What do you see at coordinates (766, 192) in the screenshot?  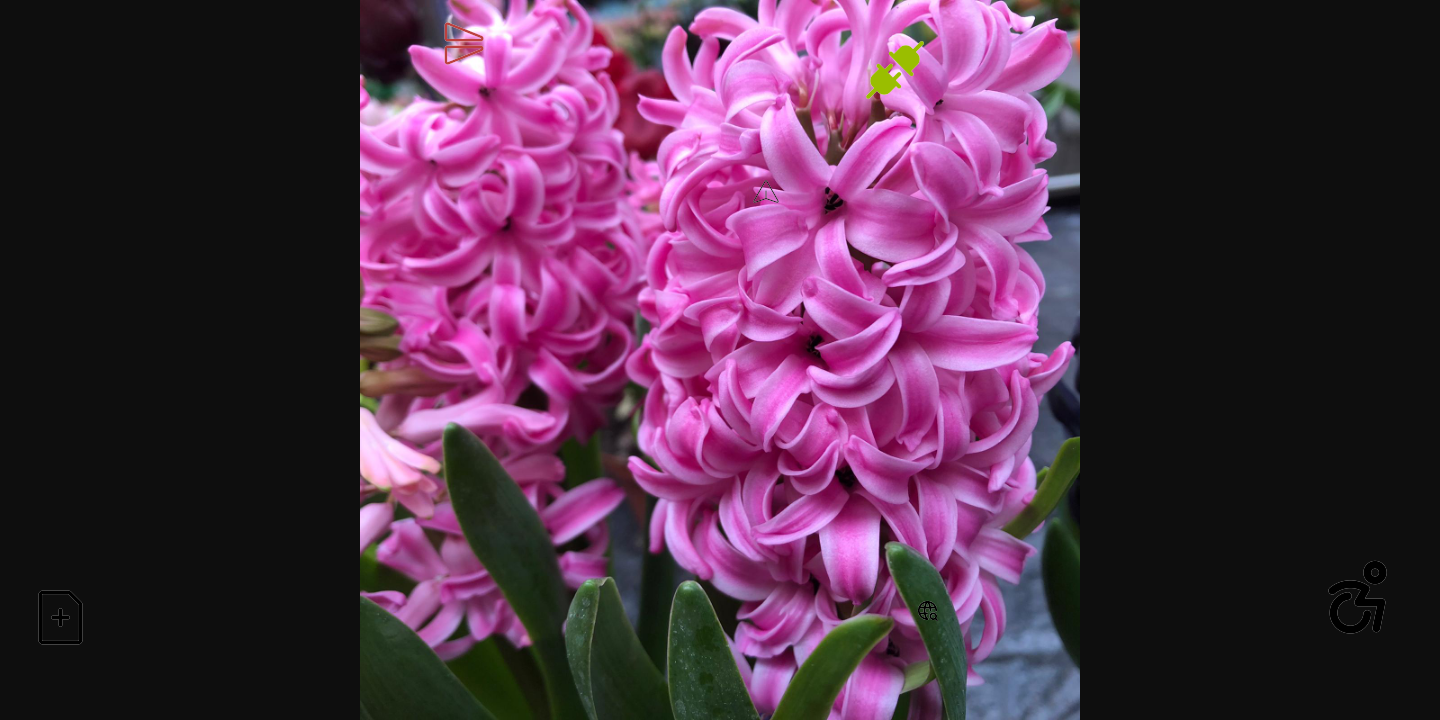 I see `send a message` at bounding box center [766, 192].